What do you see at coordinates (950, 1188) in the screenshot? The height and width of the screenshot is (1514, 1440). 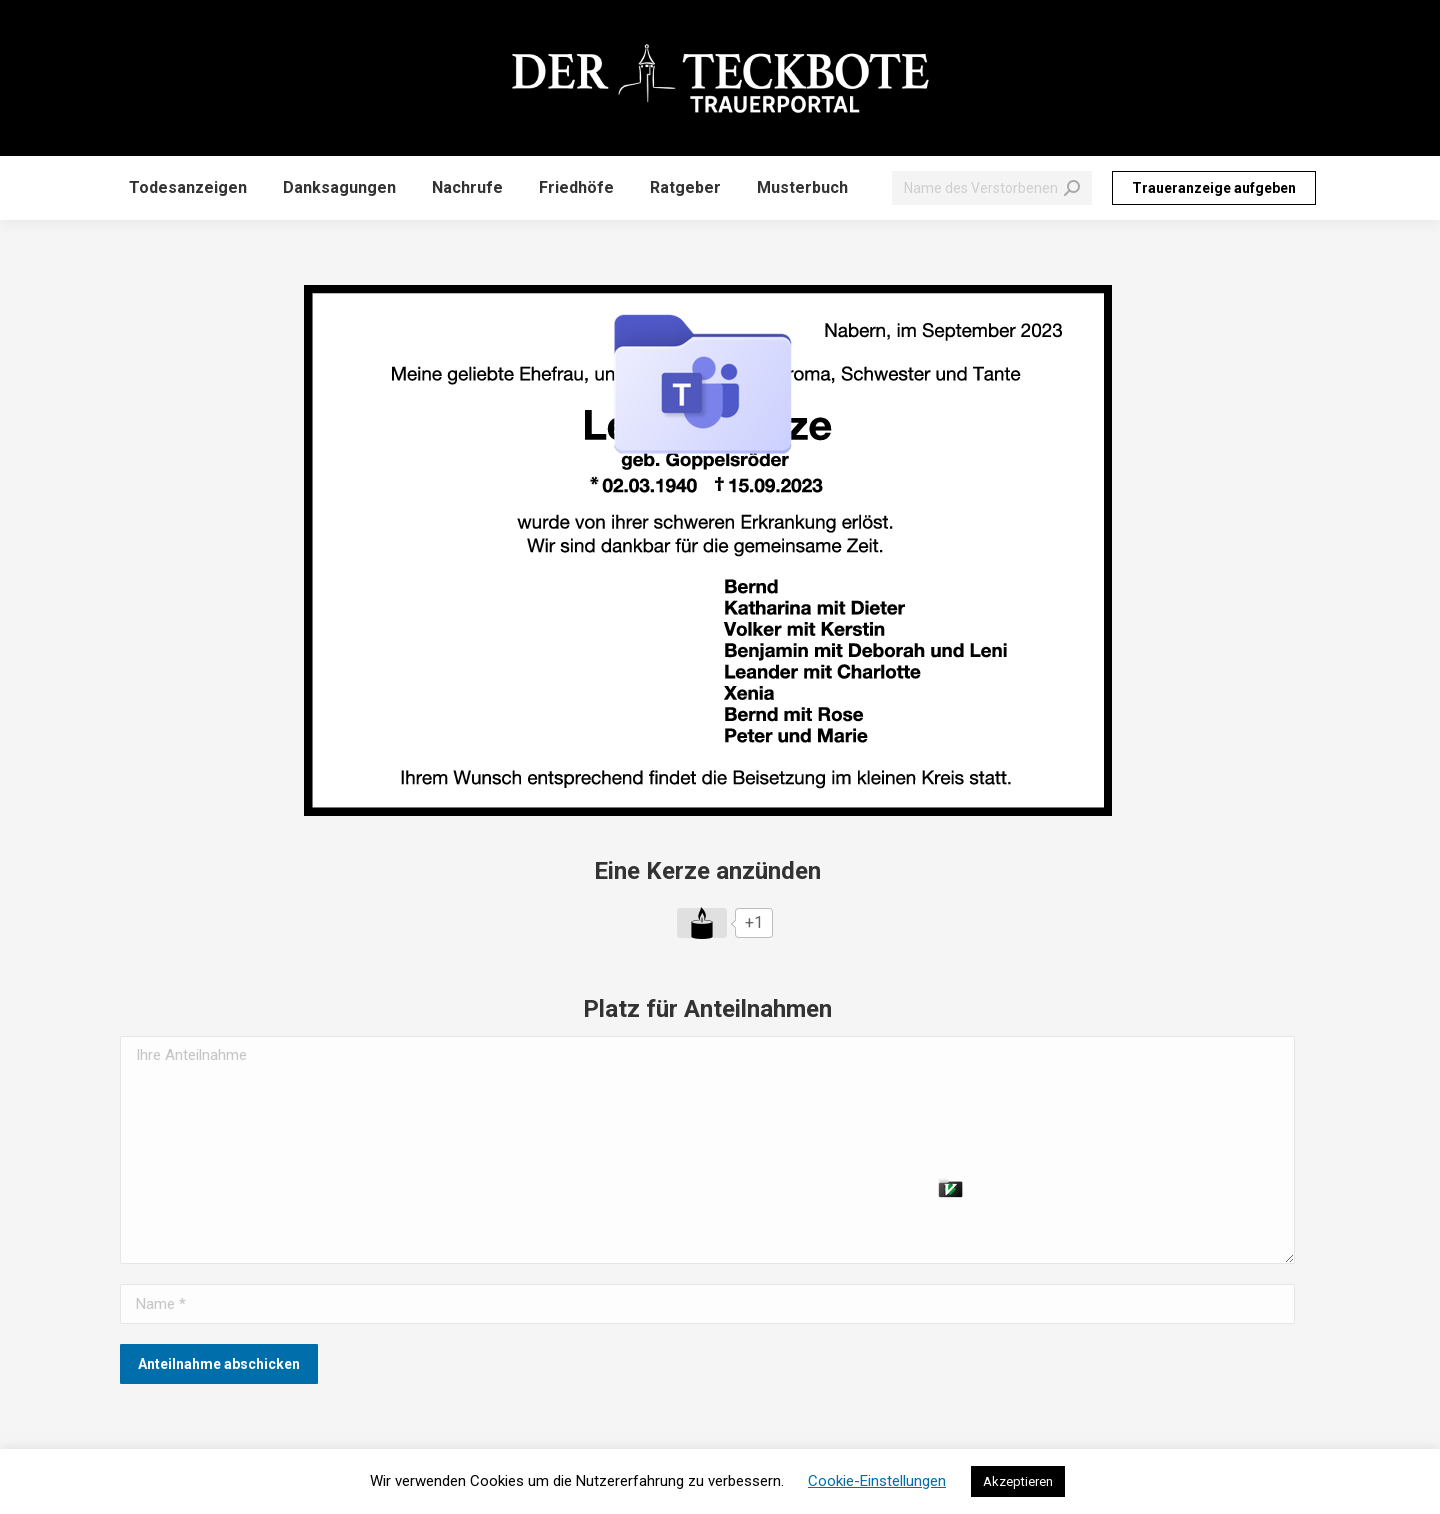 I see `folder containing vim editor configuration files` at bounding box center [950, 1188].